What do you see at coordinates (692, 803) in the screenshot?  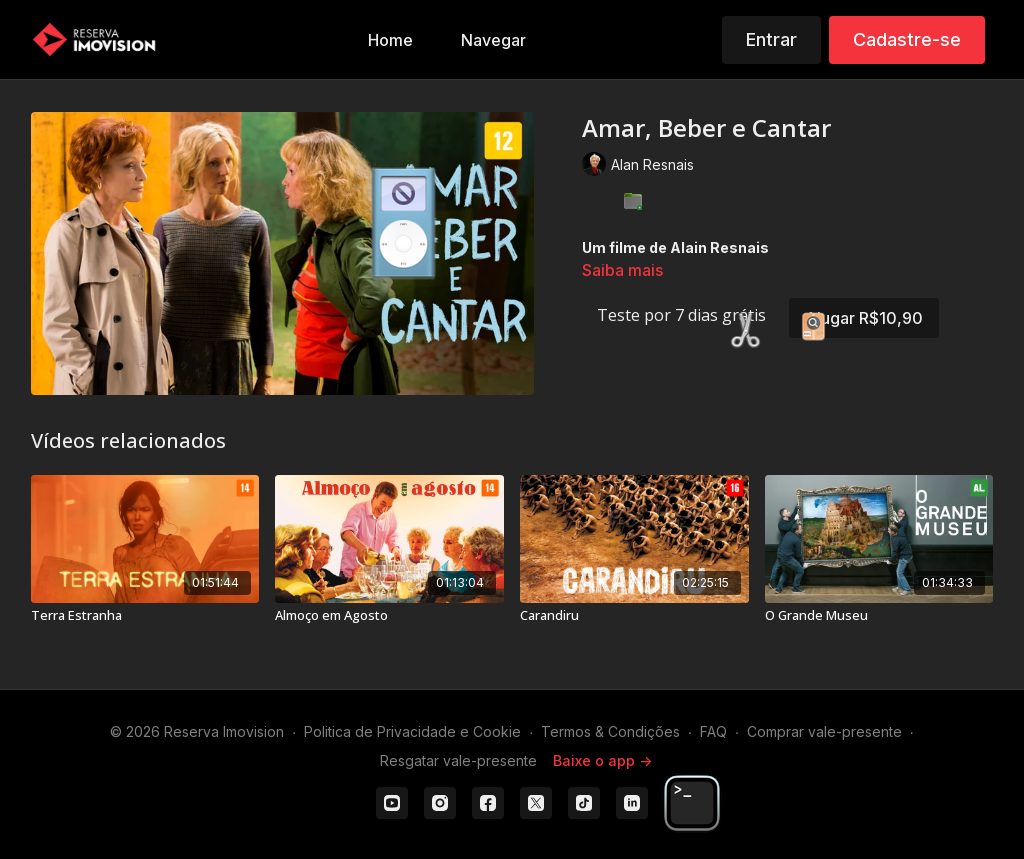 I see `open terminal application` at bounding box center [692, 803].